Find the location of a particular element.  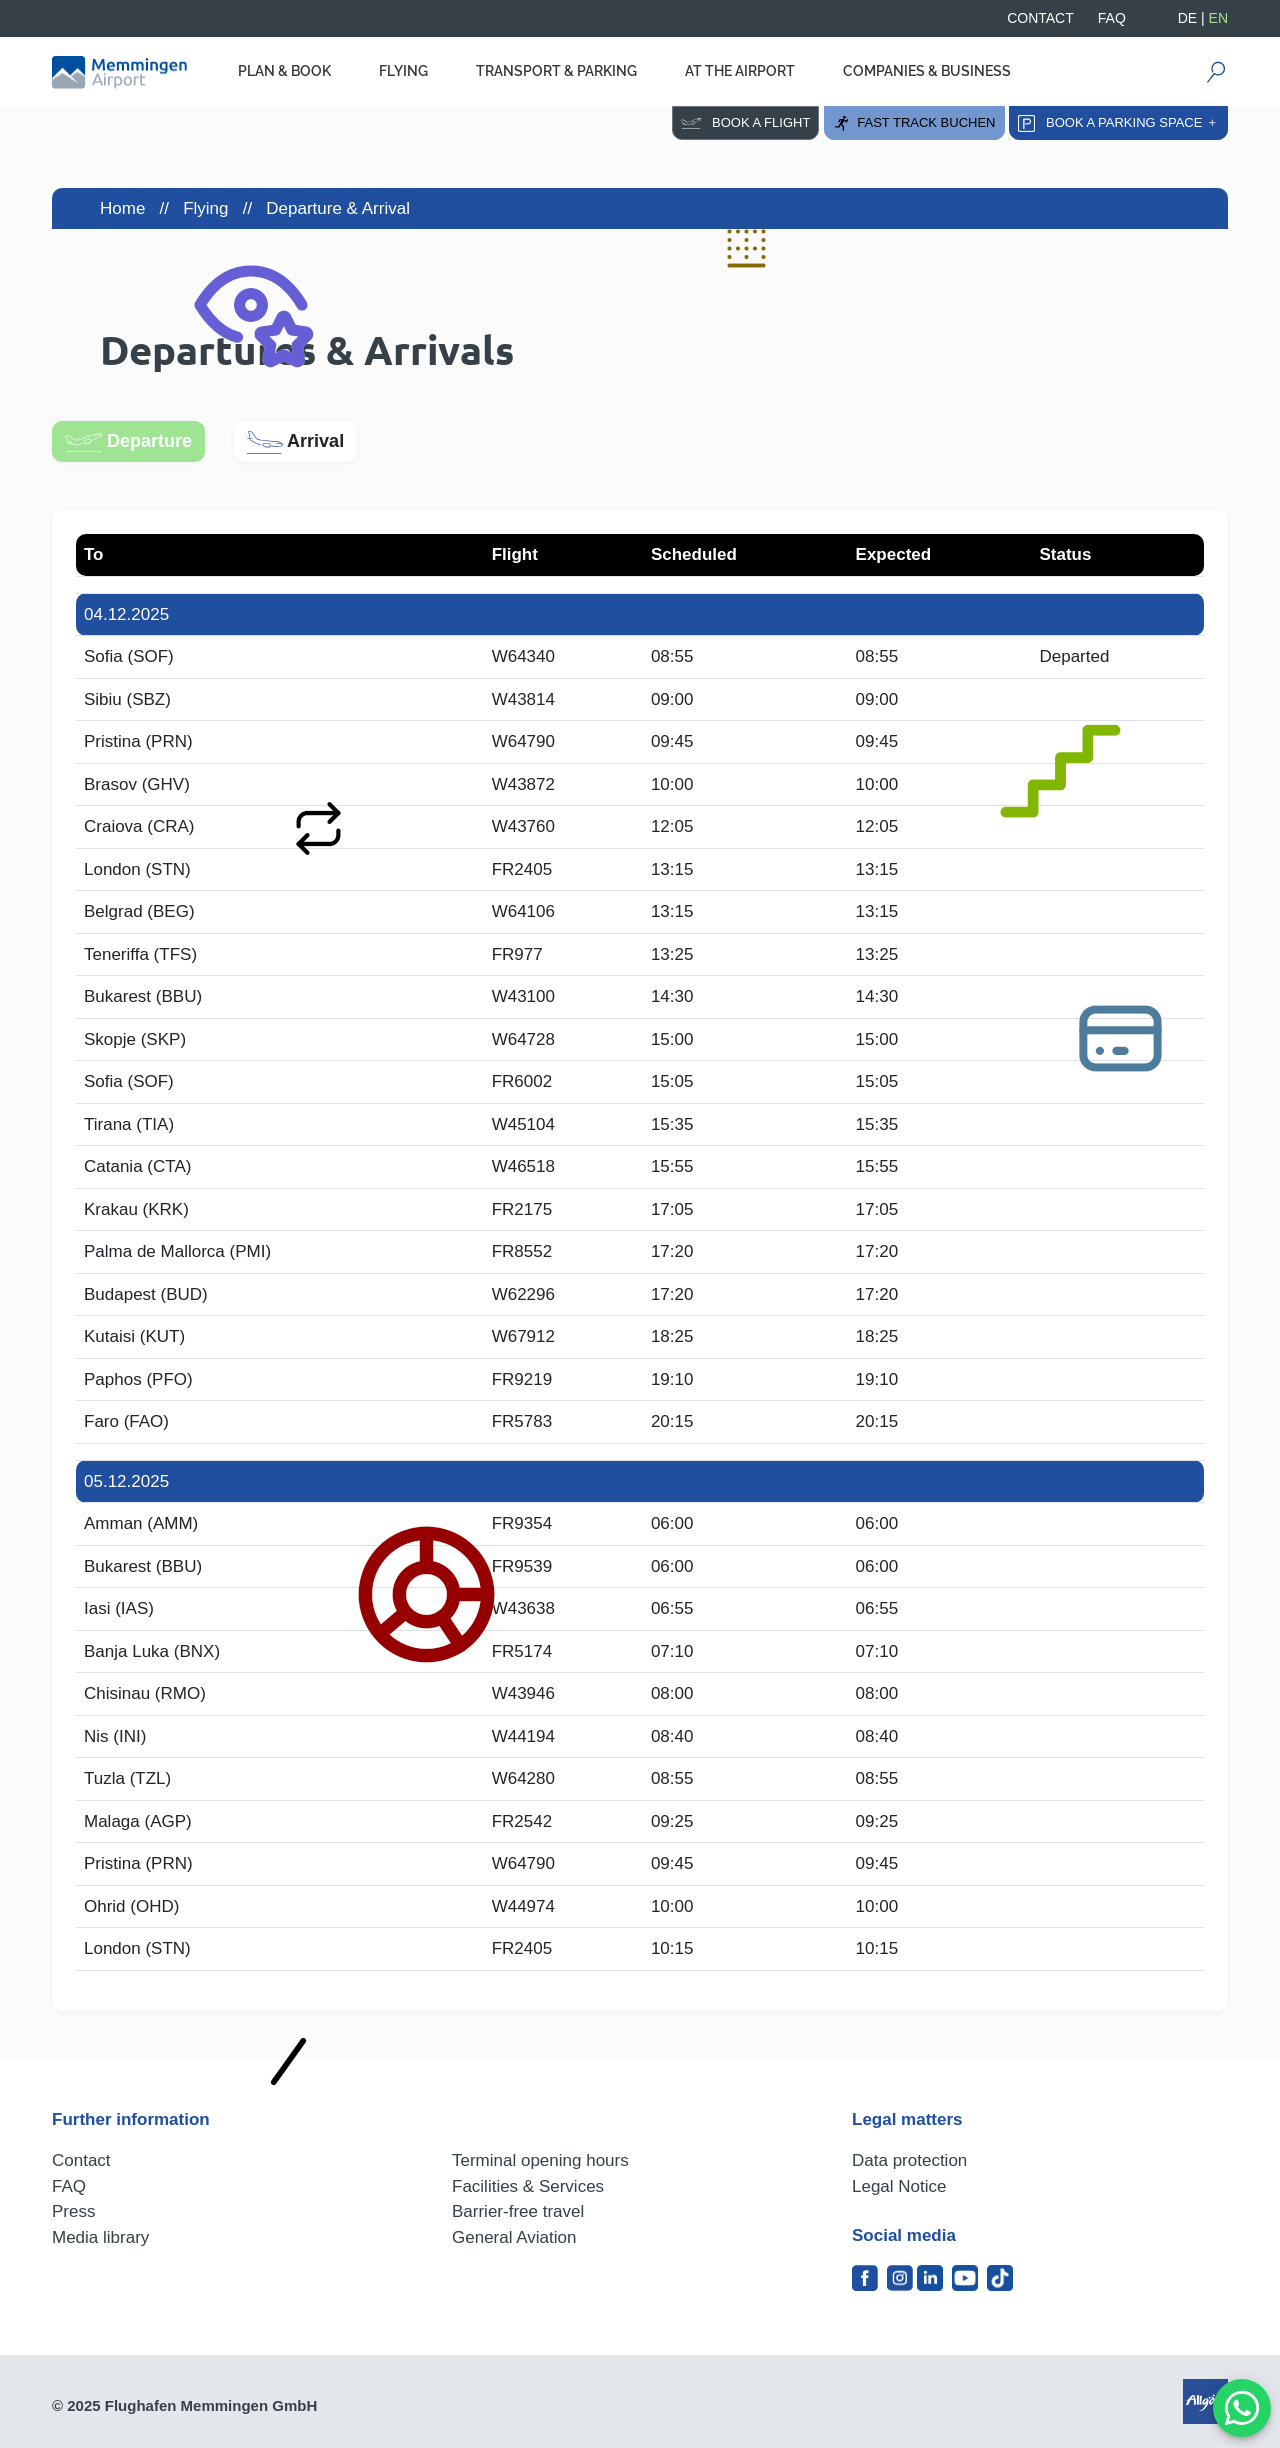

add to favorites or watchlist is located at coordinates (251, 305).